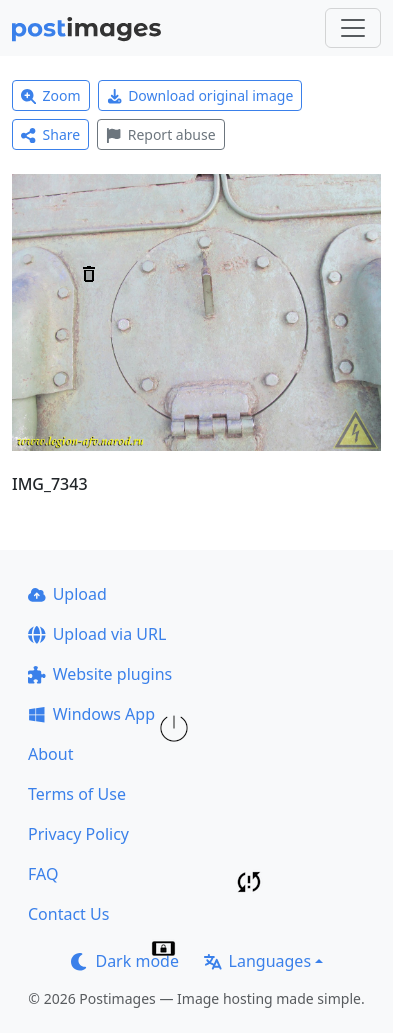 The image size is (393, 1033). Describe the element at coordinates (249, 882) in the screenshot. I see `indicates a sync error or failure` at that location.